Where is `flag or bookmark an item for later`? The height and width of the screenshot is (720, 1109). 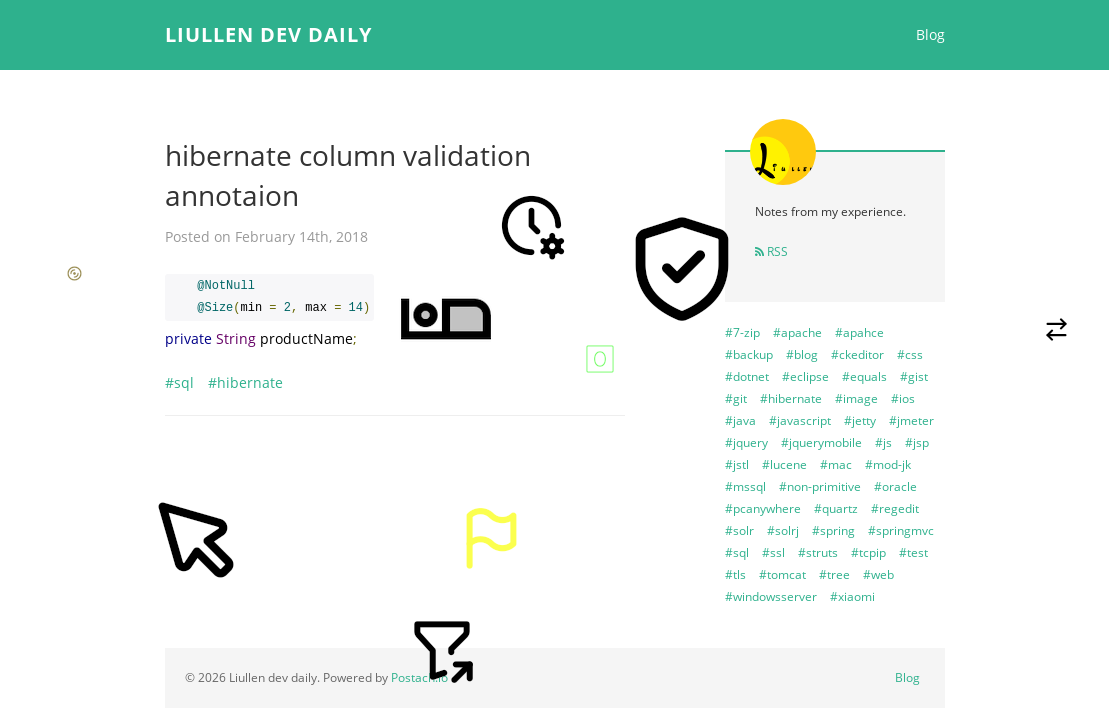
flag or bookmark an item for later is located at coordinates (491, 537).